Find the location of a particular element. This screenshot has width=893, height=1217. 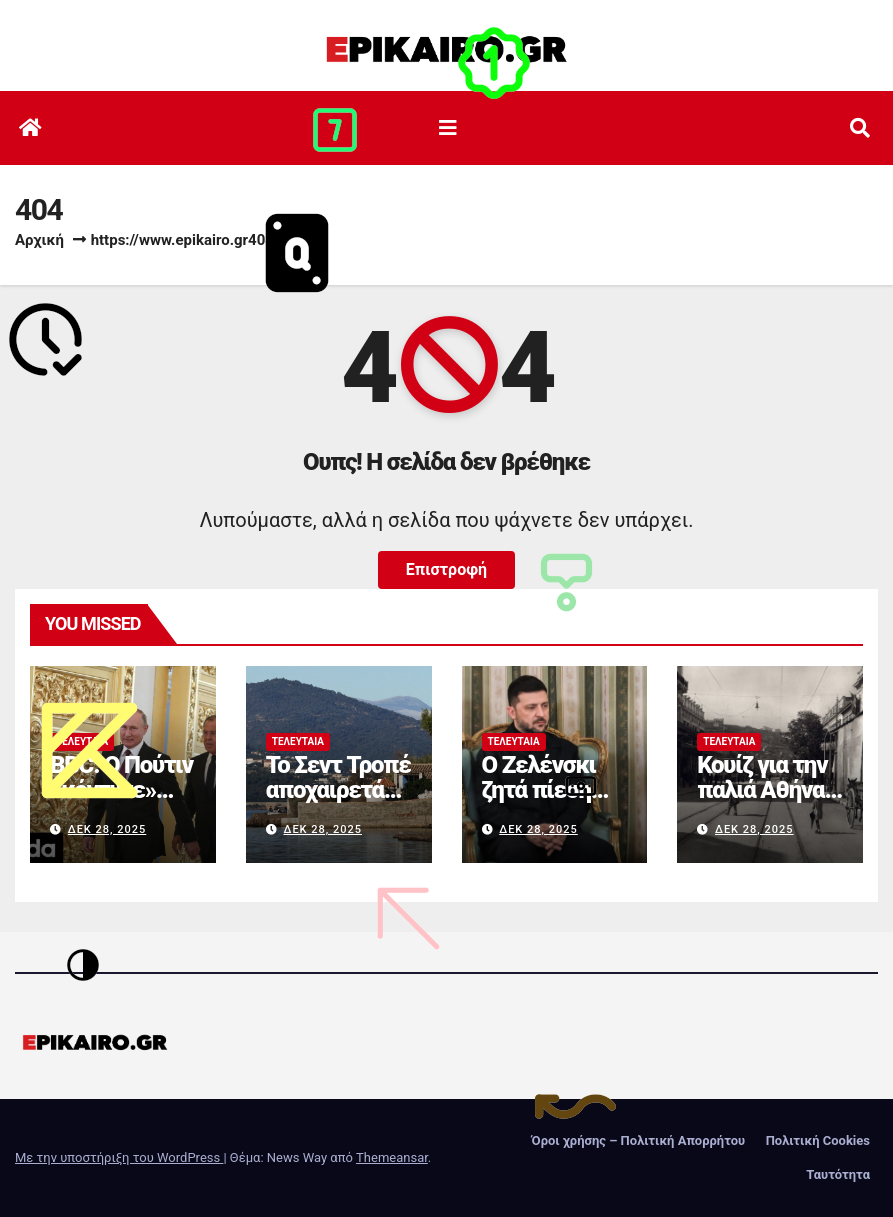

indicates kotlin programming language is located at coordinates (89, 750).